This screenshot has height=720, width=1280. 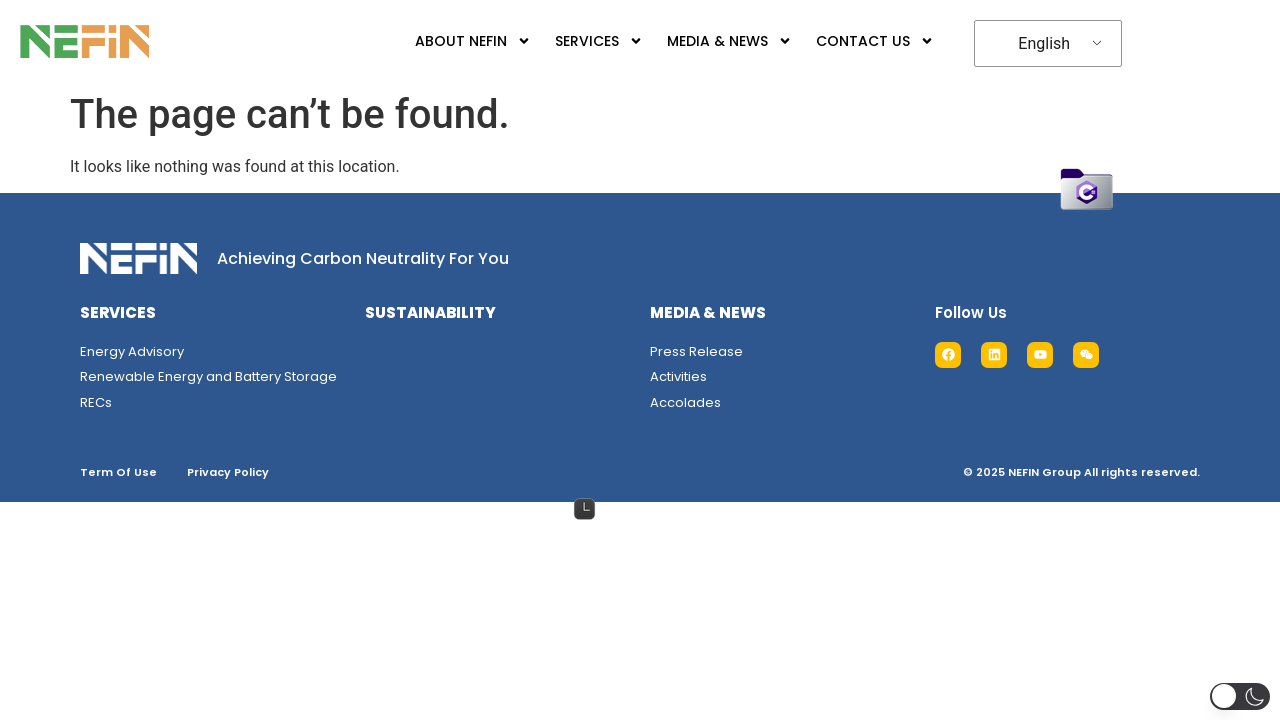 I want to click on open date and time settings, so click(x=584, y=509).